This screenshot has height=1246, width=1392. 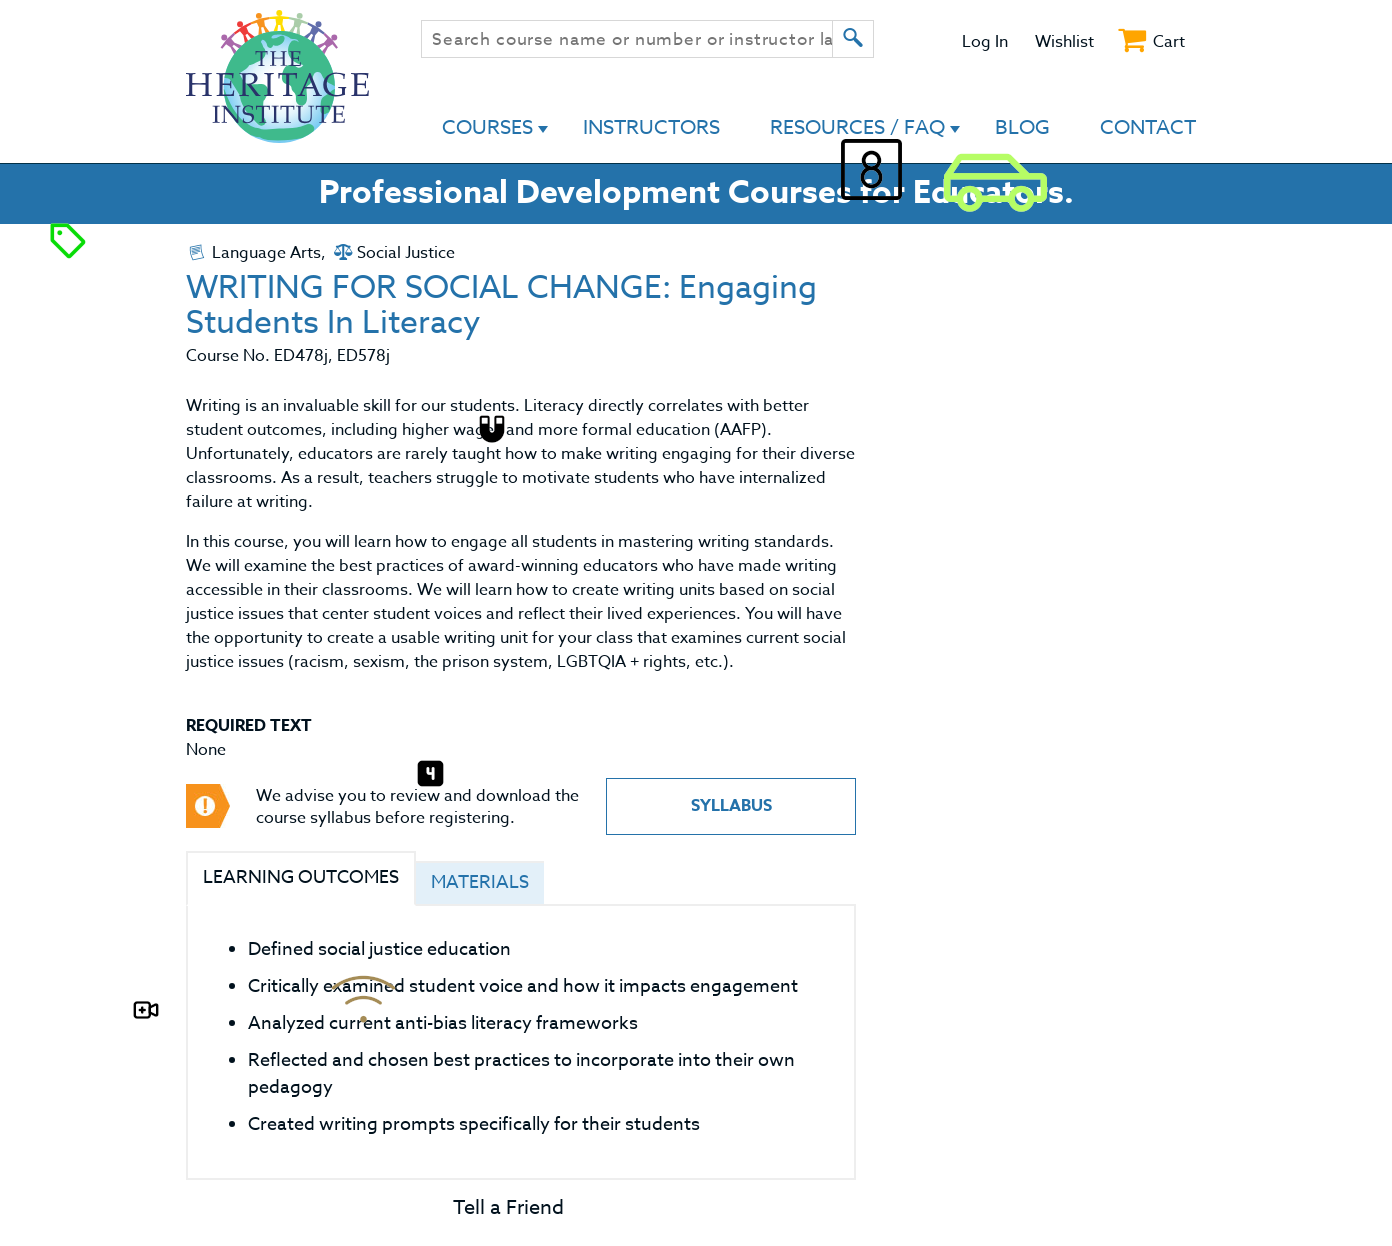 What do you see at coordinates (66, 239) in the screenshot?
I see `add a tag or label to an item` at bounding box center [66, 239].